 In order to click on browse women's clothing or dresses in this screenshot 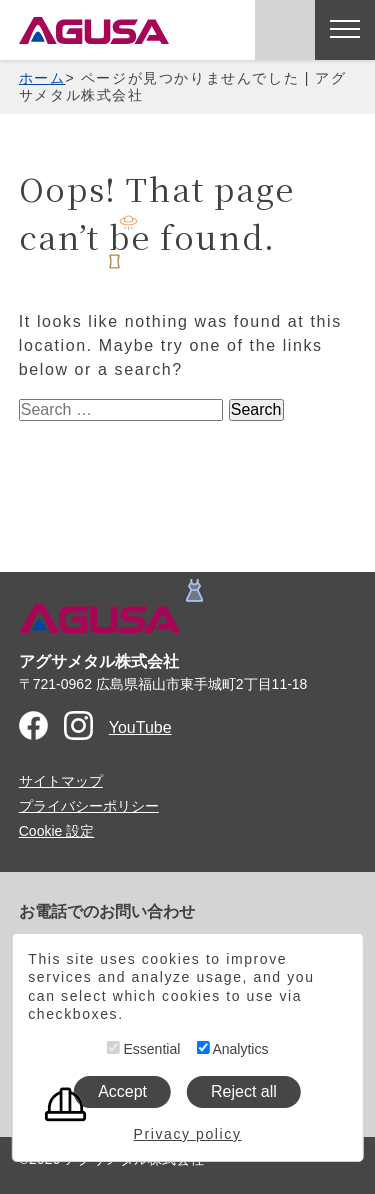, I will do `click(194, 591)`.